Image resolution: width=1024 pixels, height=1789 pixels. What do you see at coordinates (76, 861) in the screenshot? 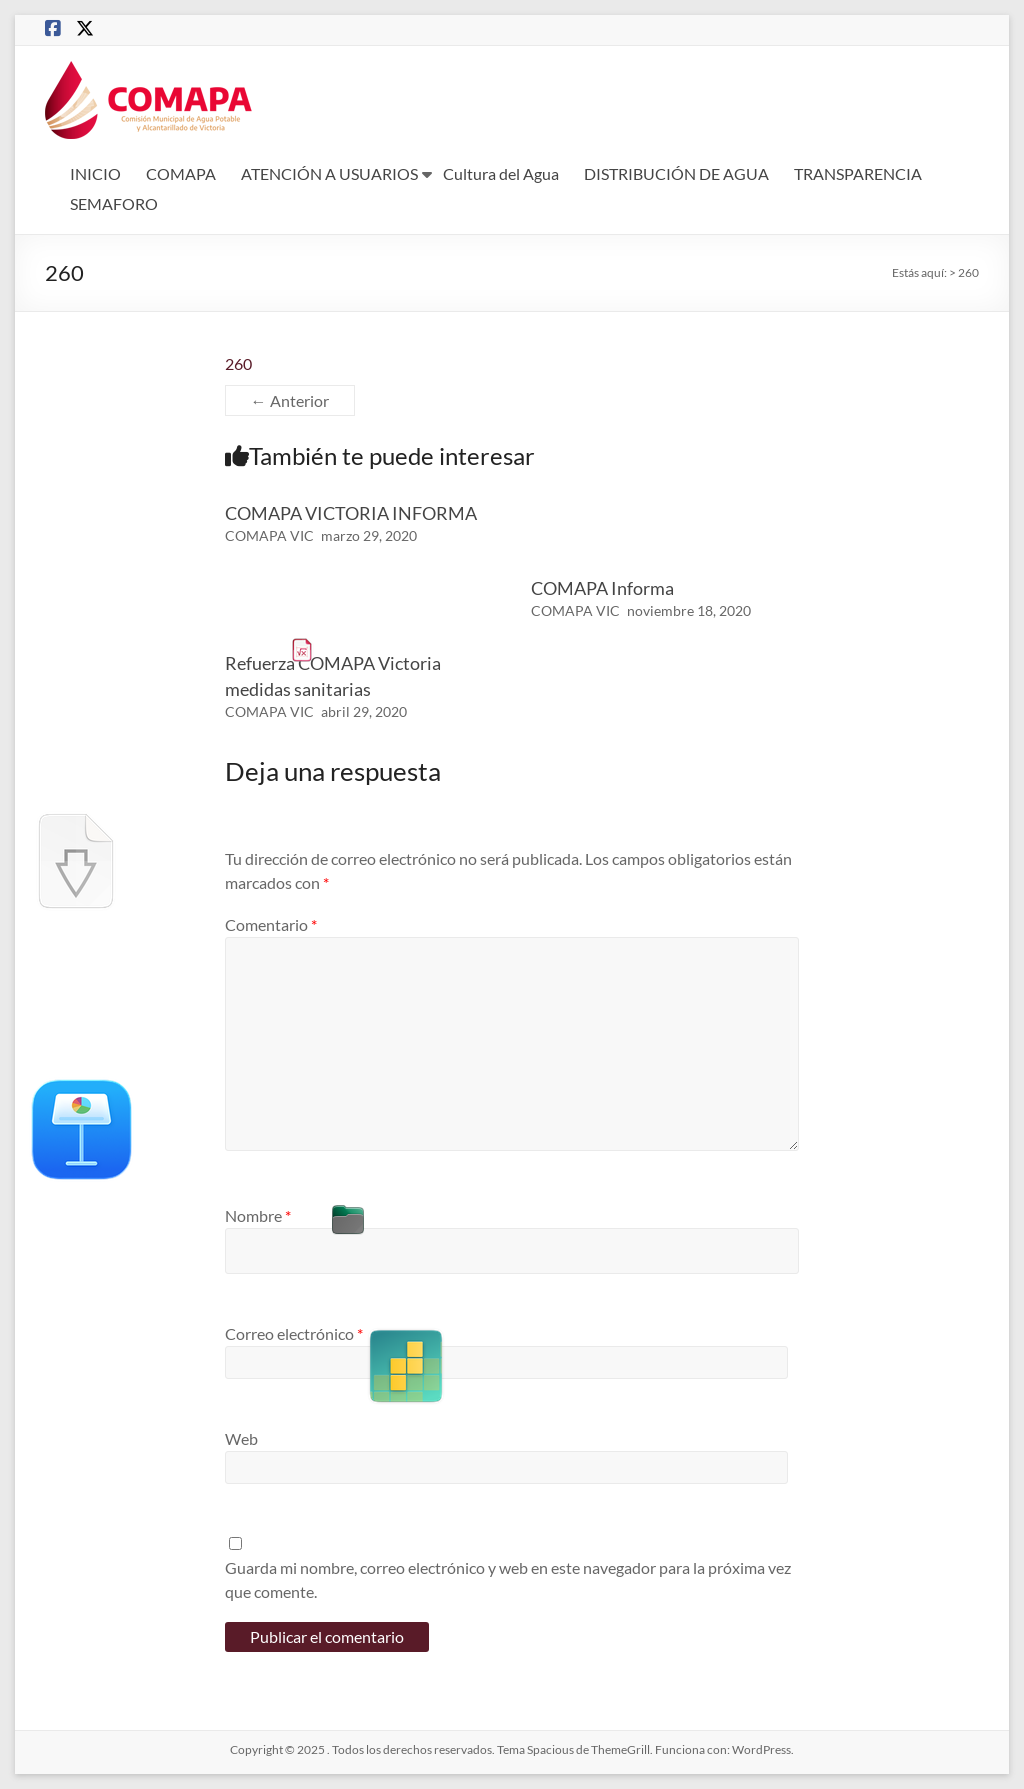
I see `install file or package` at bounding box center [76, 861].